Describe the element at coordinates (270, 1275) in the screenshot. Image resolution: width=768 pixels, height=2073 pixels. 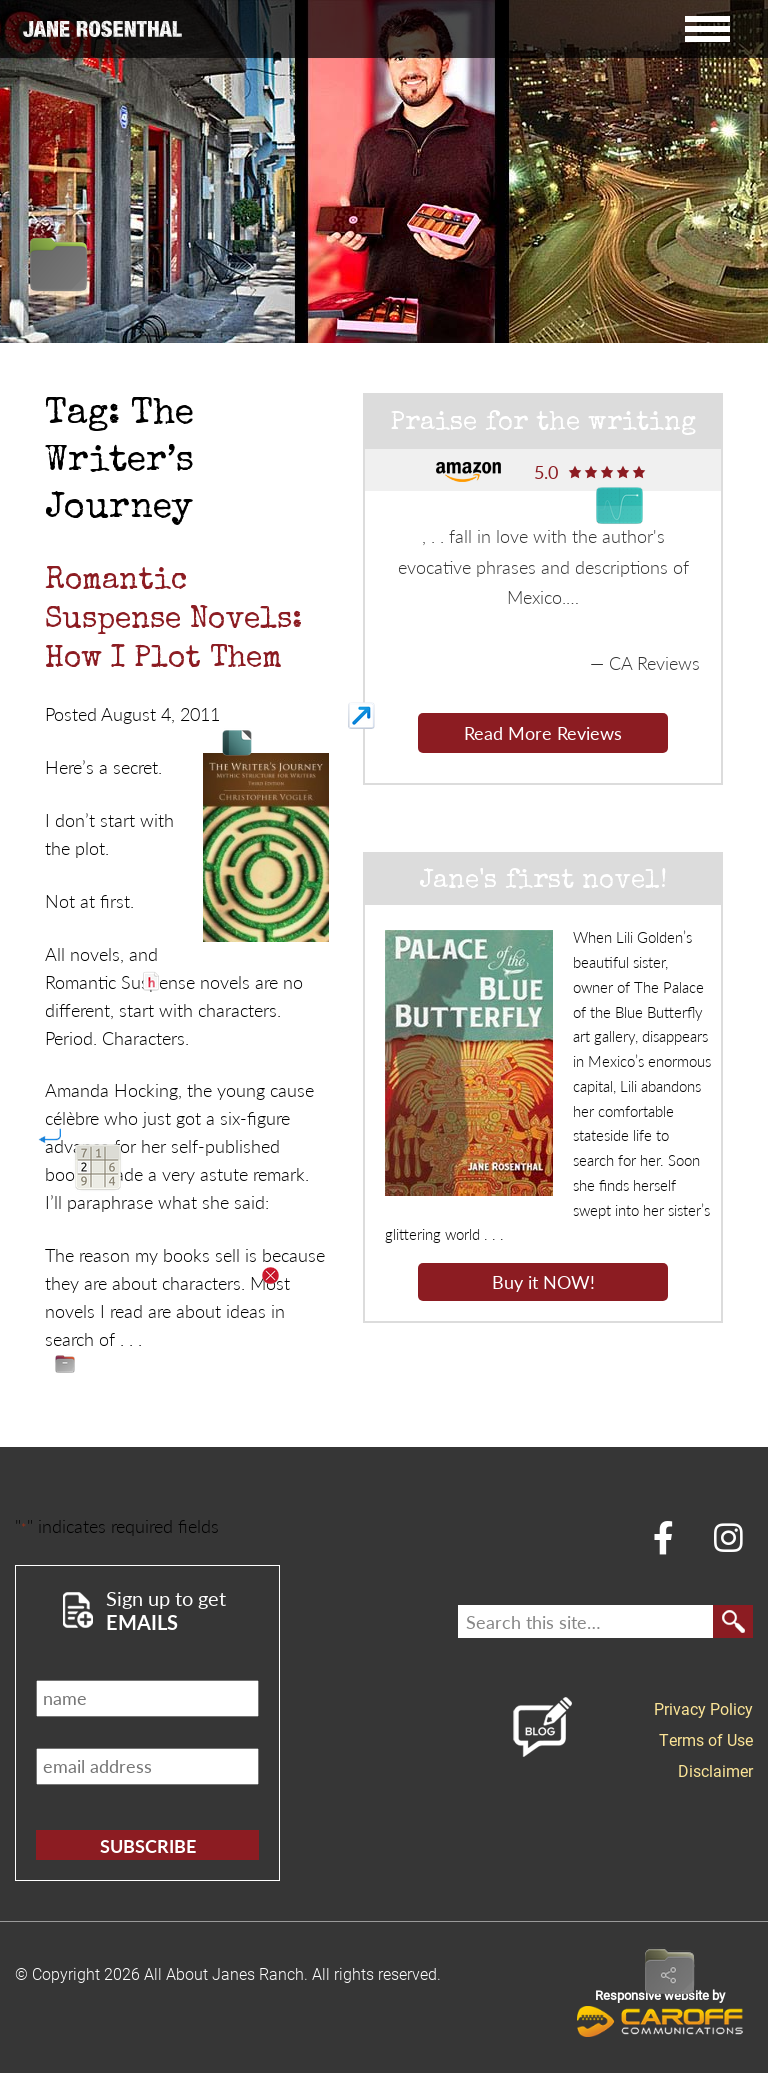
I see `indicates a sync error with a shared file or folder` at that location.